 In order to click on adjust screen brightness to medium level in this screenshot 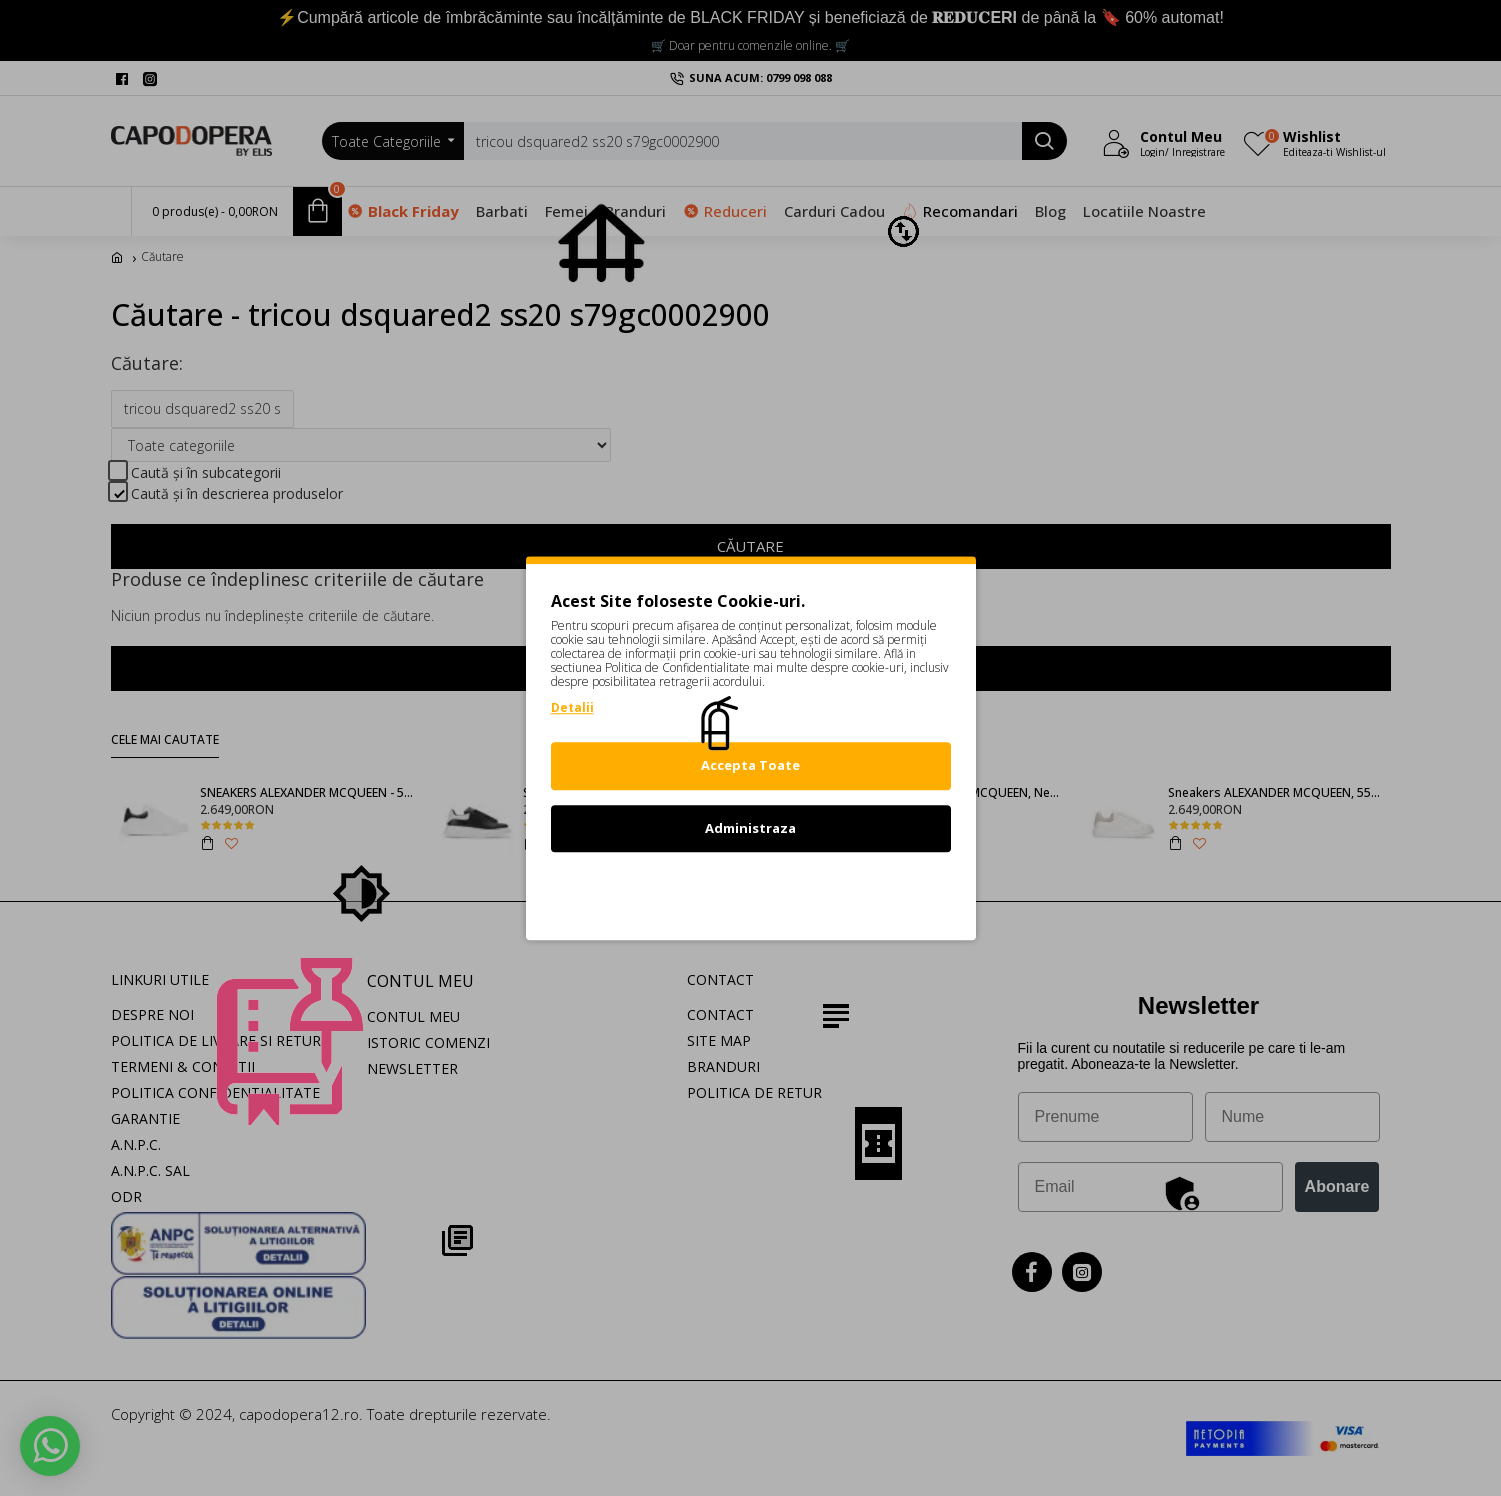, I will do `click(361, 893)`.